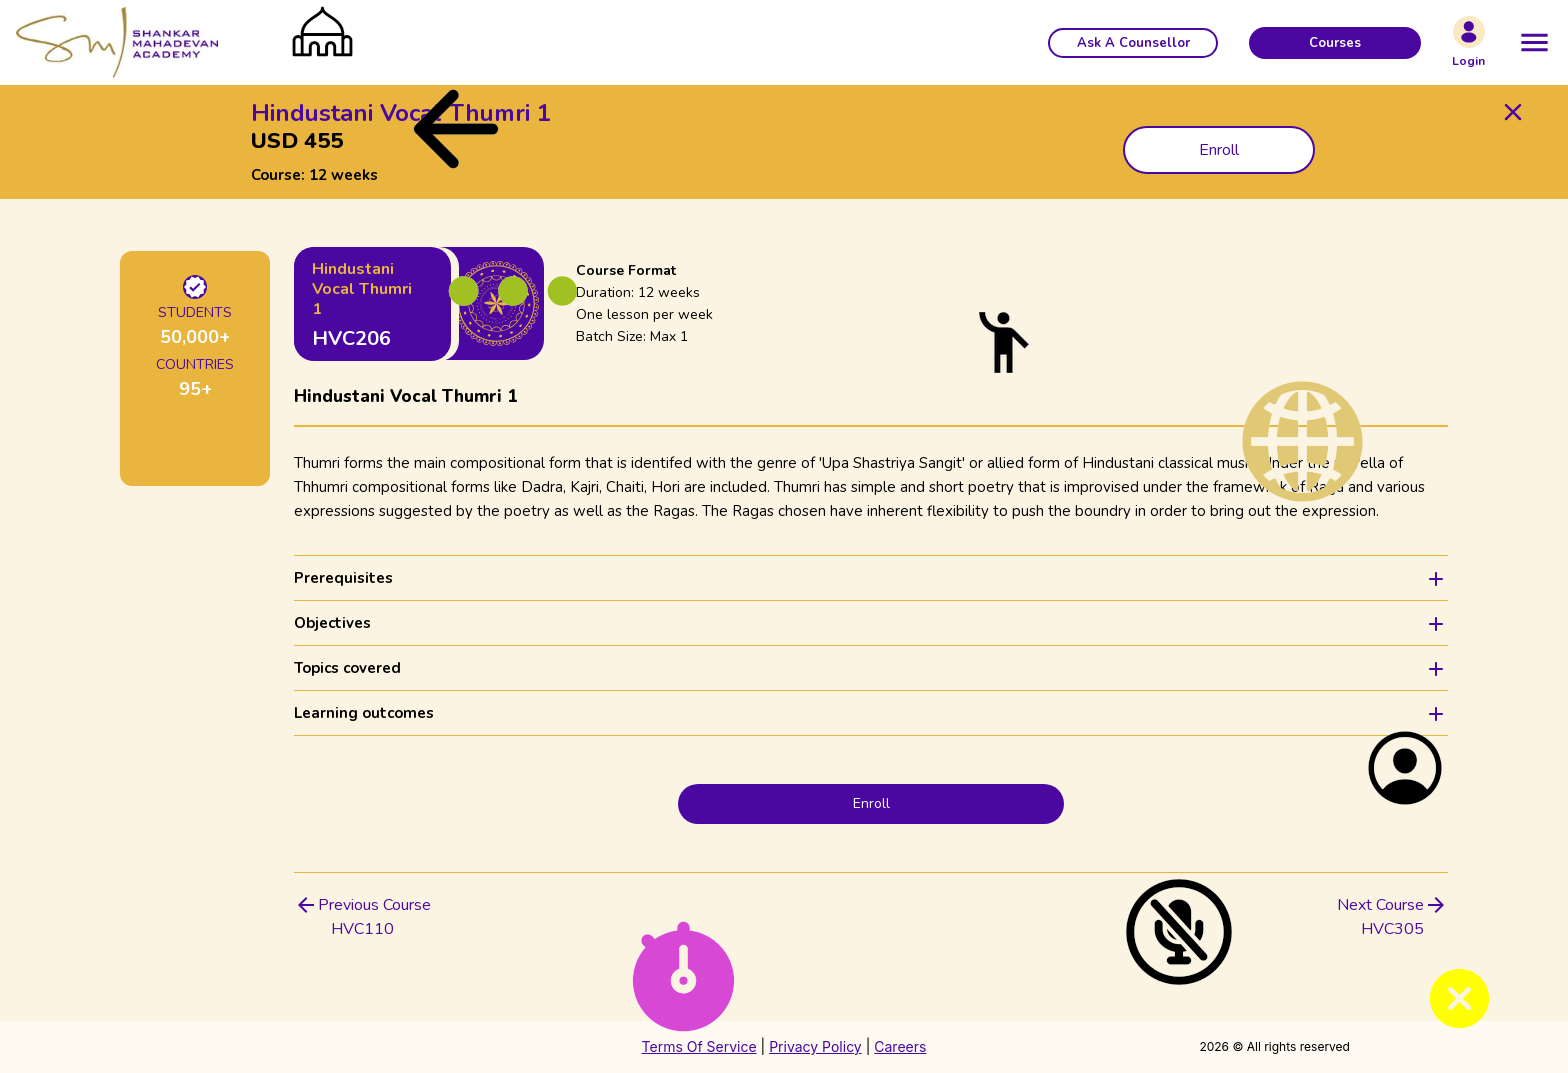  What do you see at coordinates (322, 34) in the screenshot?
I see `indicates a mosque or islamic place of worship nearby` at bounding box center [322, 34].